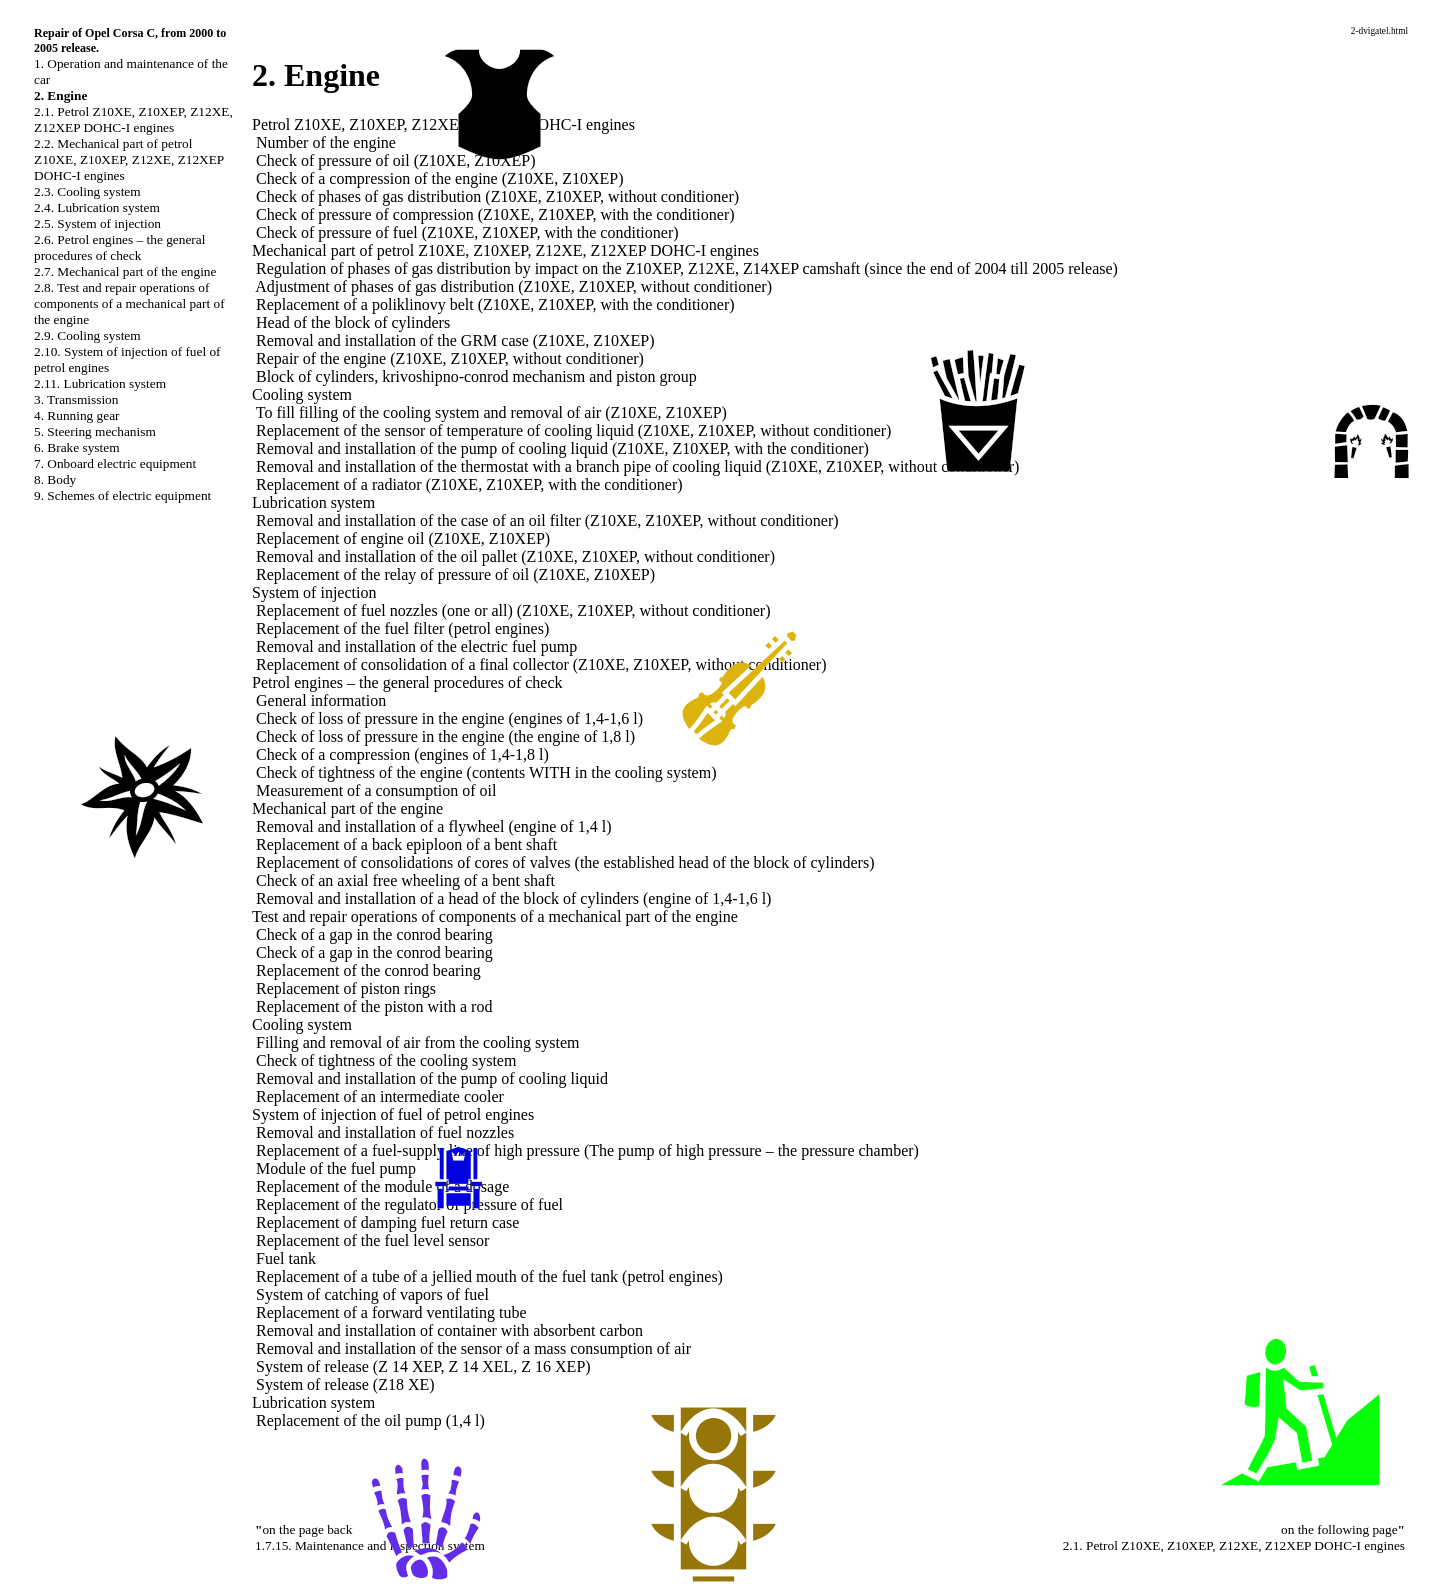 This screenshot has height=1594, width=1440. Describe the element at coordinates (1300, 1405) in the screenshot. I see `explore hiking trails nearby` at that location.